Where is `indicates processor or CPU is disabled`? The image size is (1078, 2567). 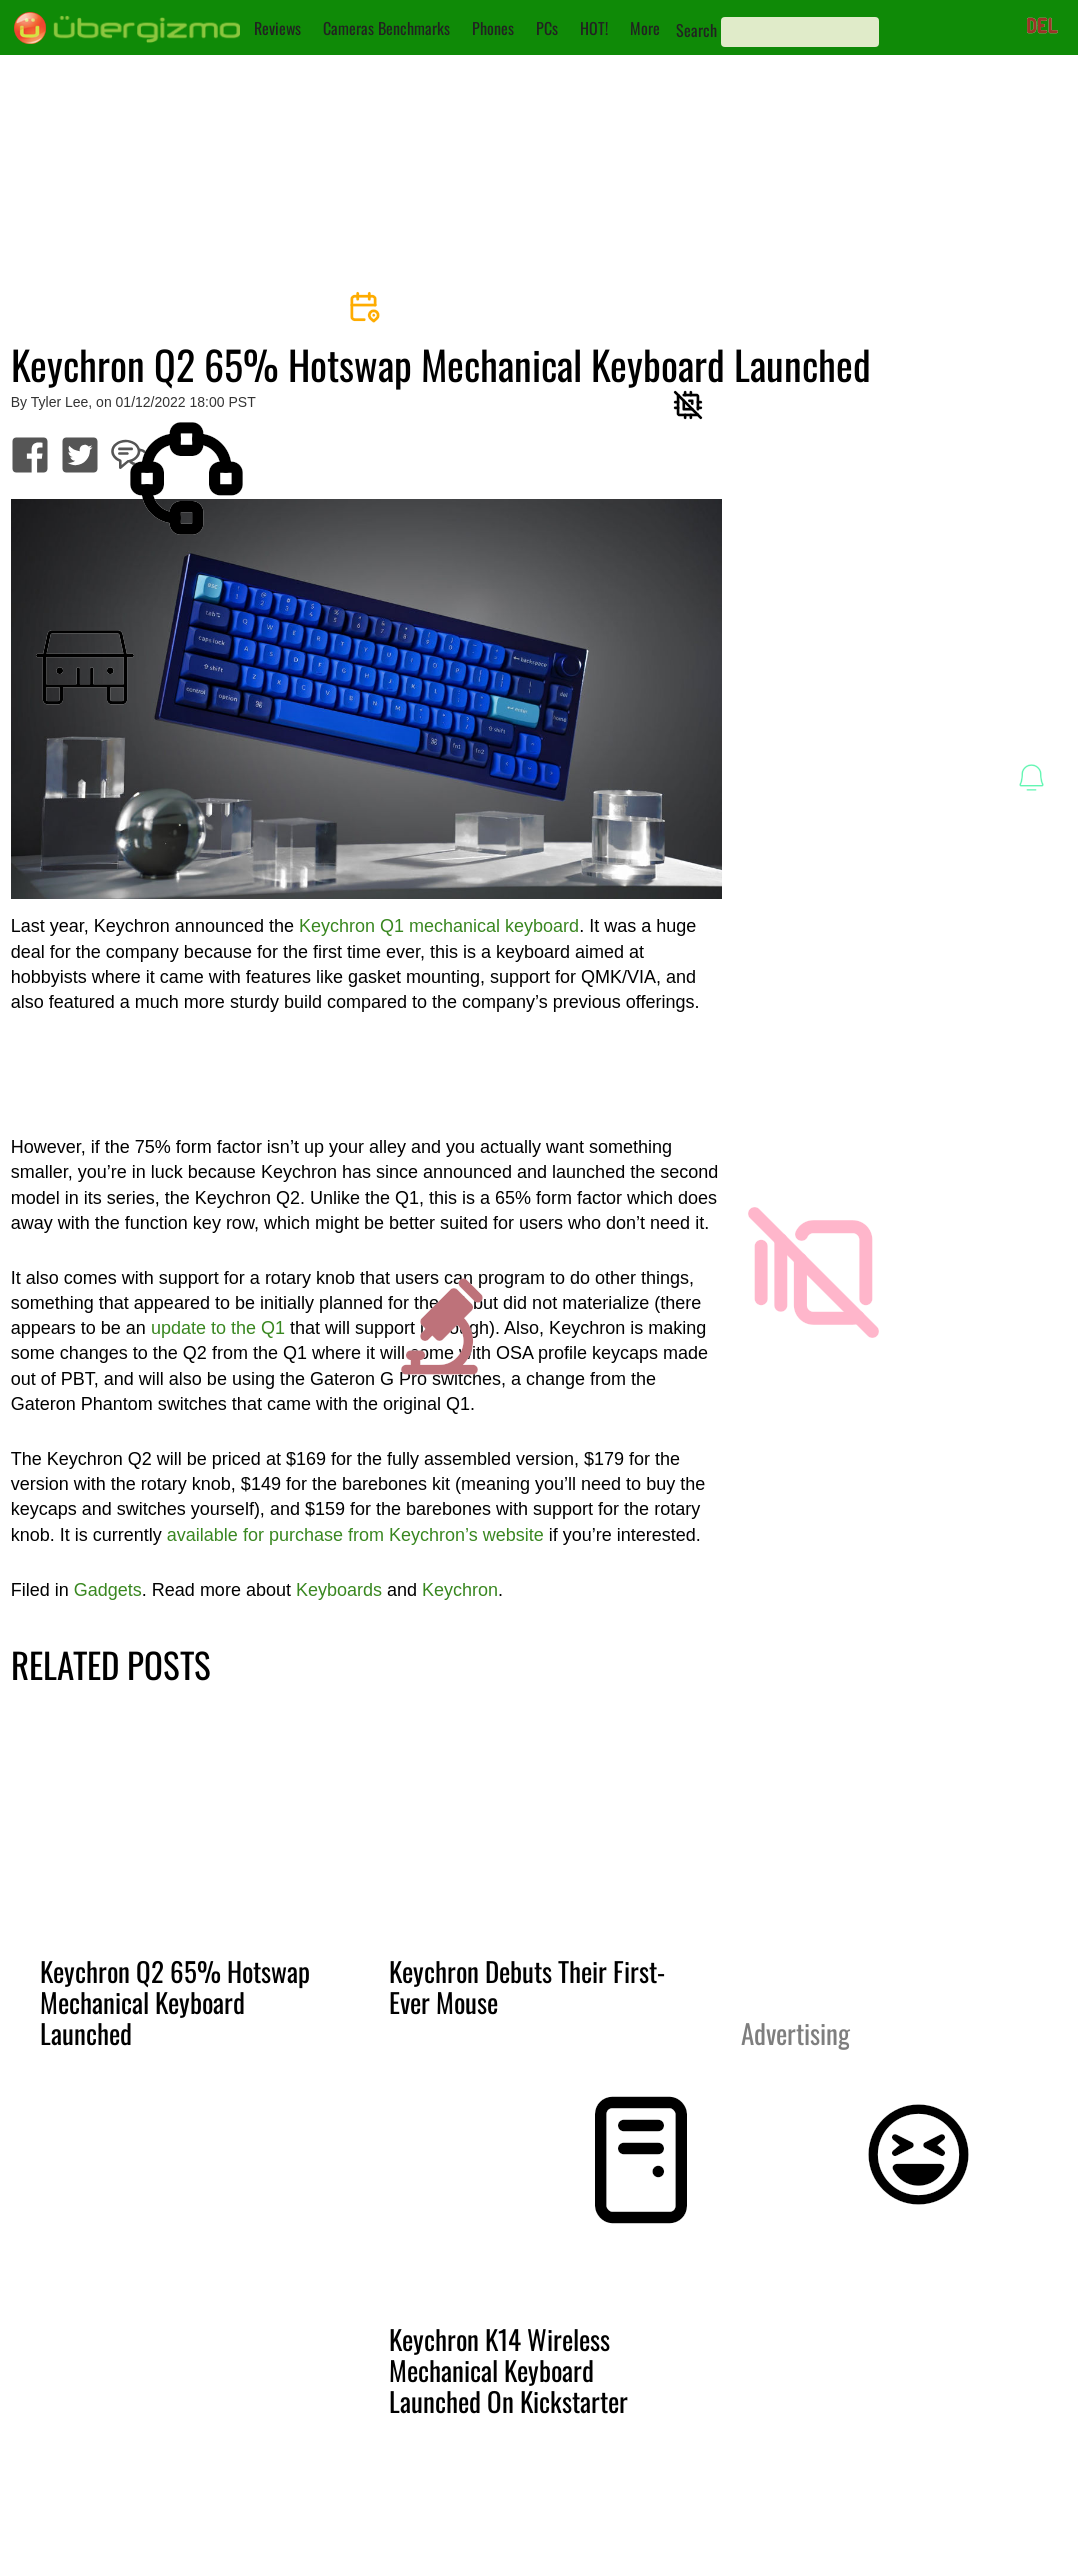
indicates processor or CPU is disabled is located at coordinates (688, 405).